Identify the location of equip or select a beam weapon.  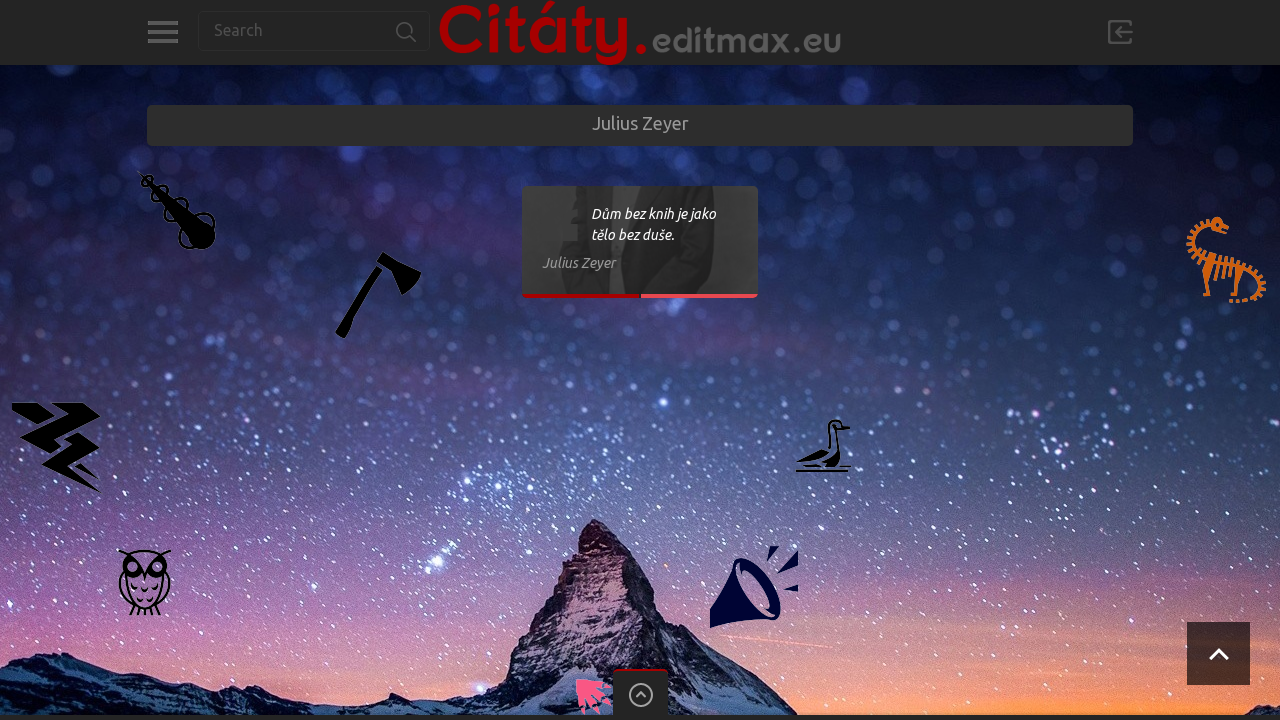
(176, 210).